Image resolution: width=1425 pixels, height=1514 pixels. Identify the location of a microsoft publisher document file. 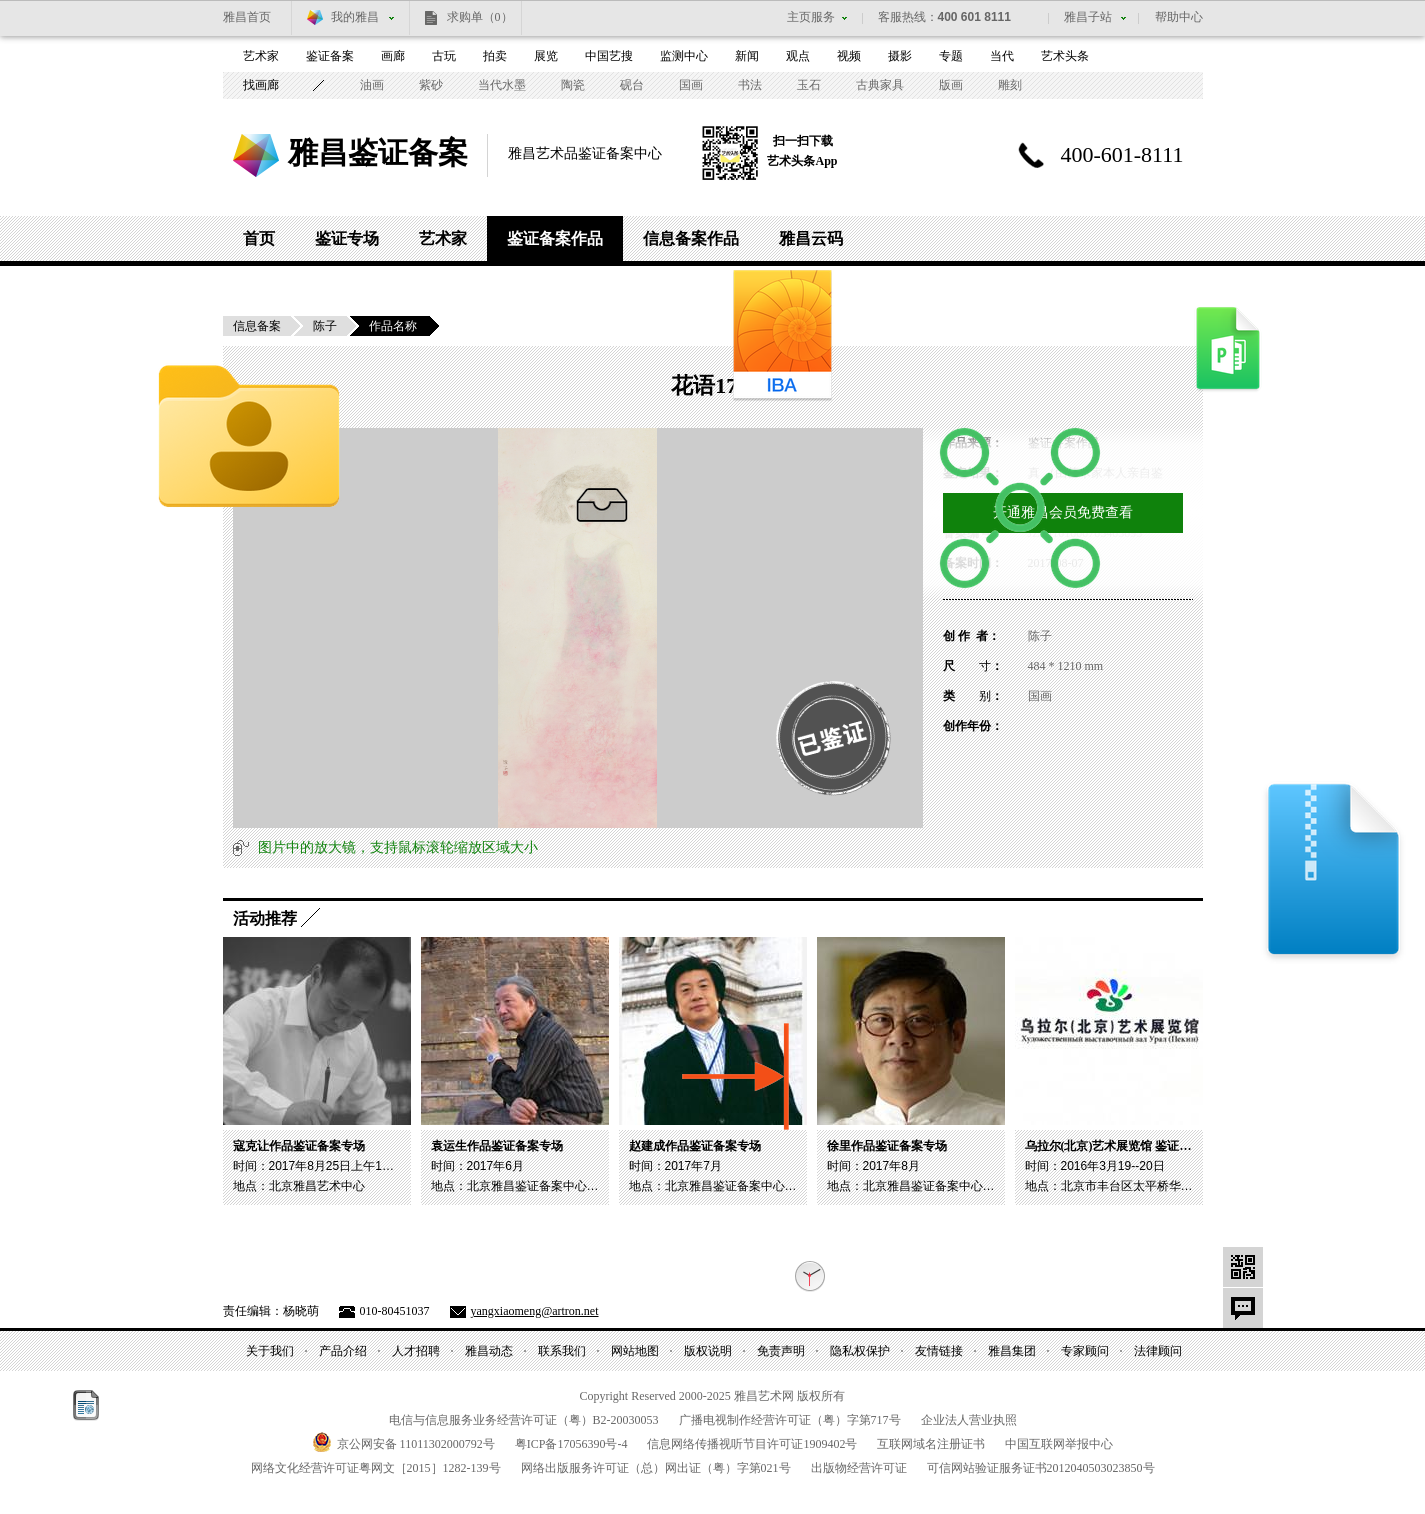
(1228, 348).